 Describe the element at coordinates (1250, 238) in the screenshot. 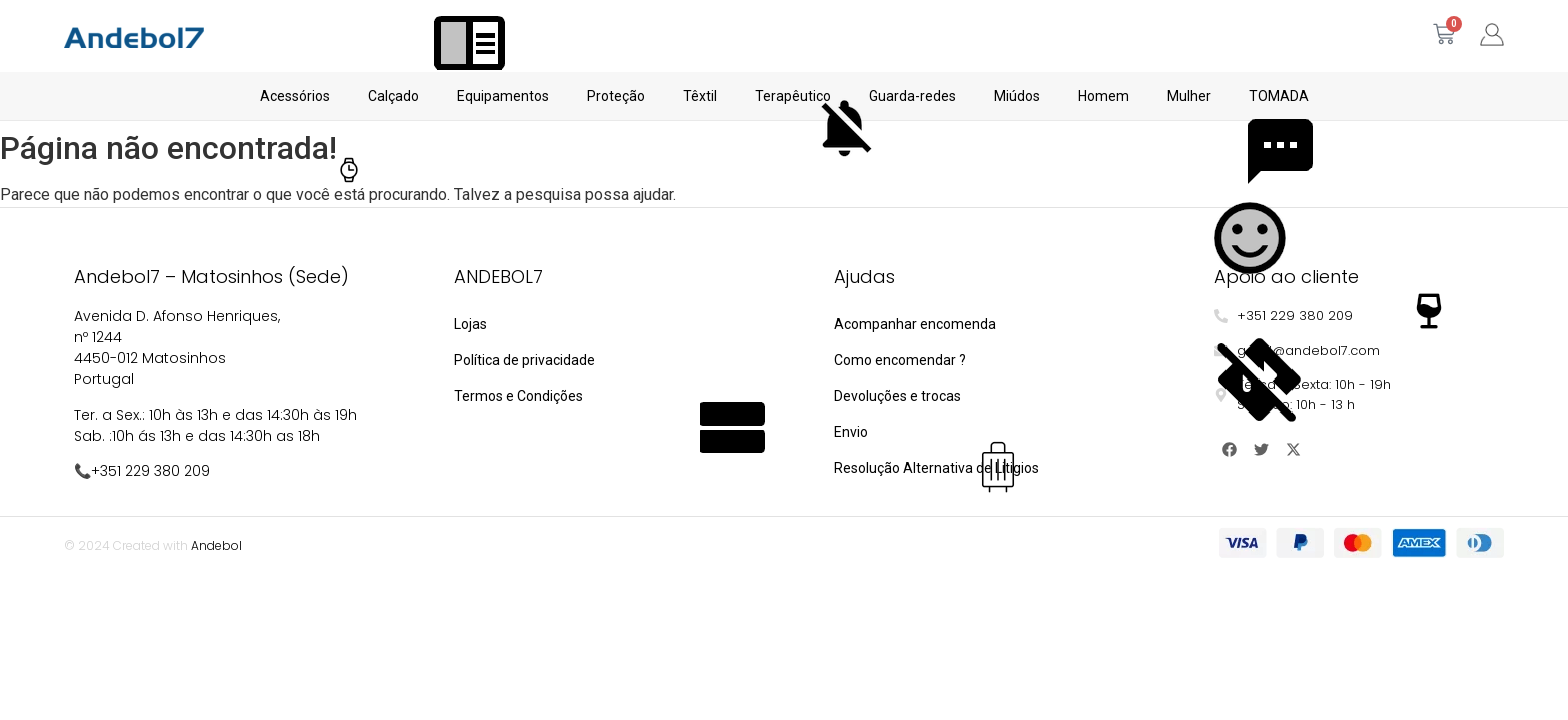

I see `add an emoji or reaction to a message` at that location.